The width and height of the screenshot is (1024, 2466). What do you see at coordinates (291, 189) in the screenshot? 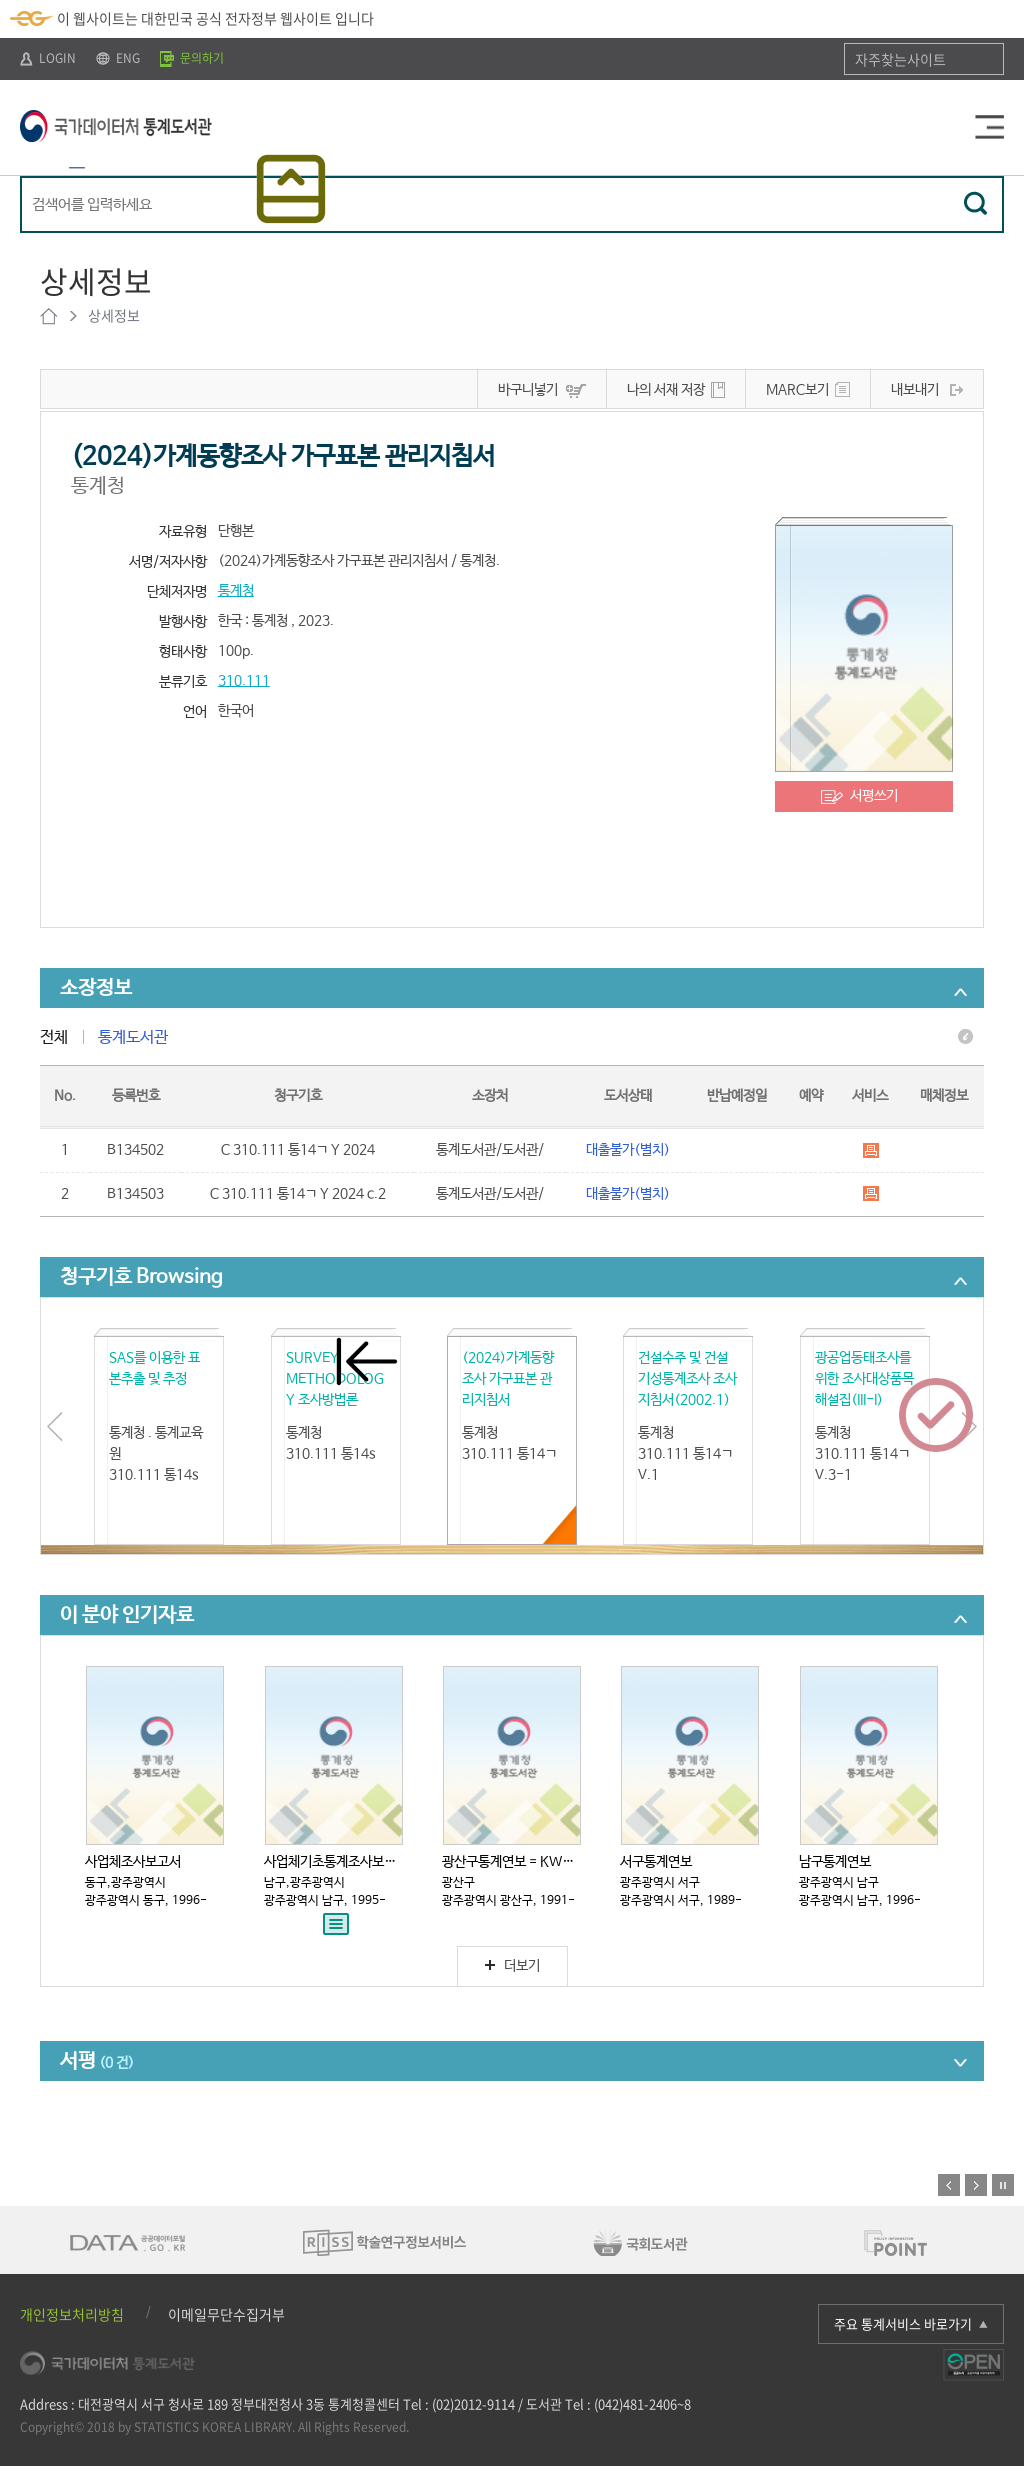
I see `expand or open bottom panel` at bounding box center [291, 189].